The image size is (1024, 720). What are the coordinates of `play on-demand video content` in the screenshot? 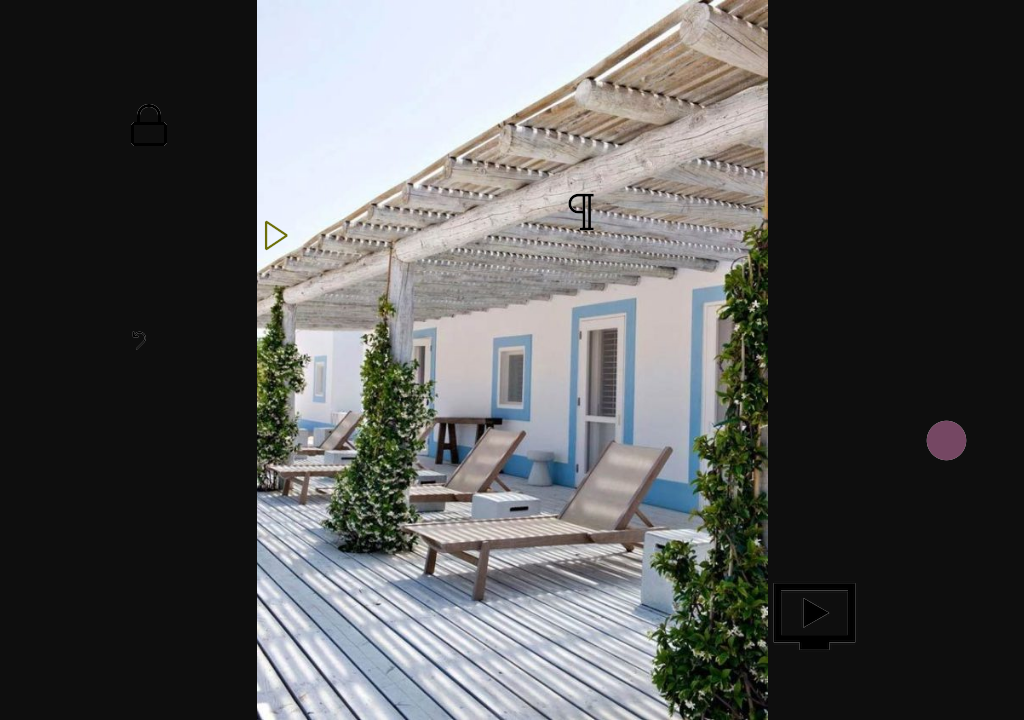 It's located at (814, 616).